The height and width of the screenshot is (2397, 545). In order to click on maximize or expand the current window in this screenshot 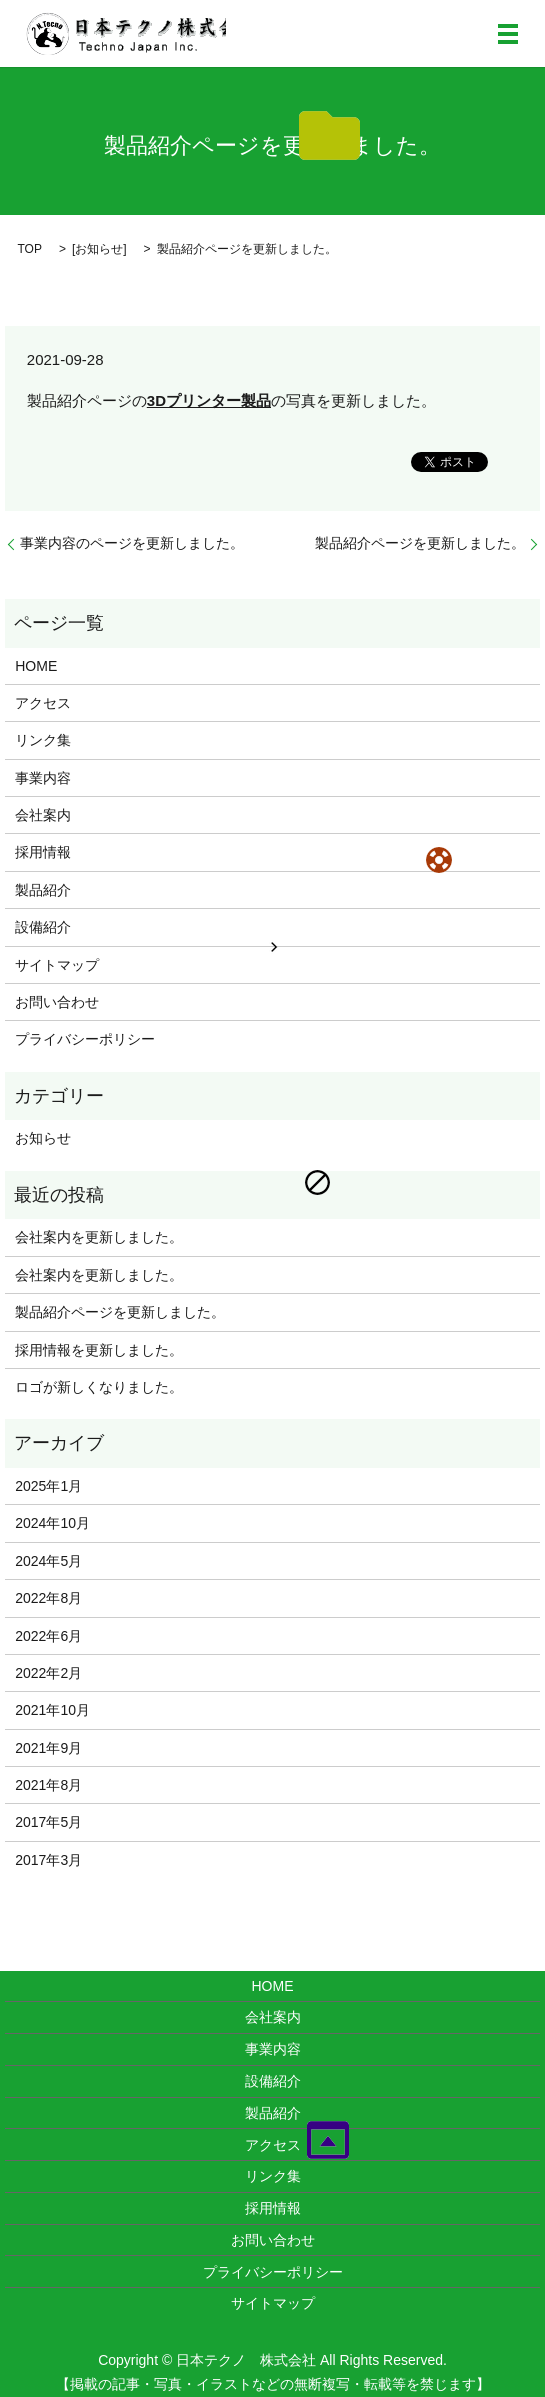, I will do `click(328, 2140)`.